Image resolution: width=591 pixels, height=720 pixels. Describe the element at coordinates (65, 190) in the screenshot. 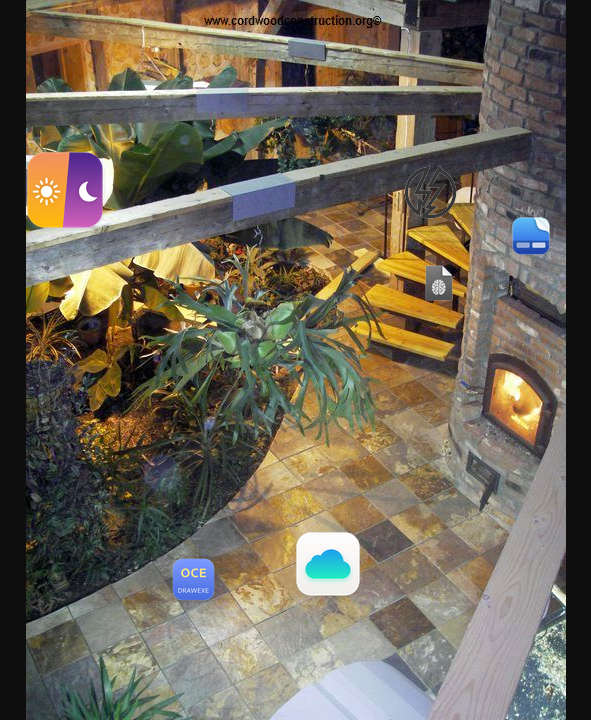

I see `open dynamic wallpaper settings` at that location.